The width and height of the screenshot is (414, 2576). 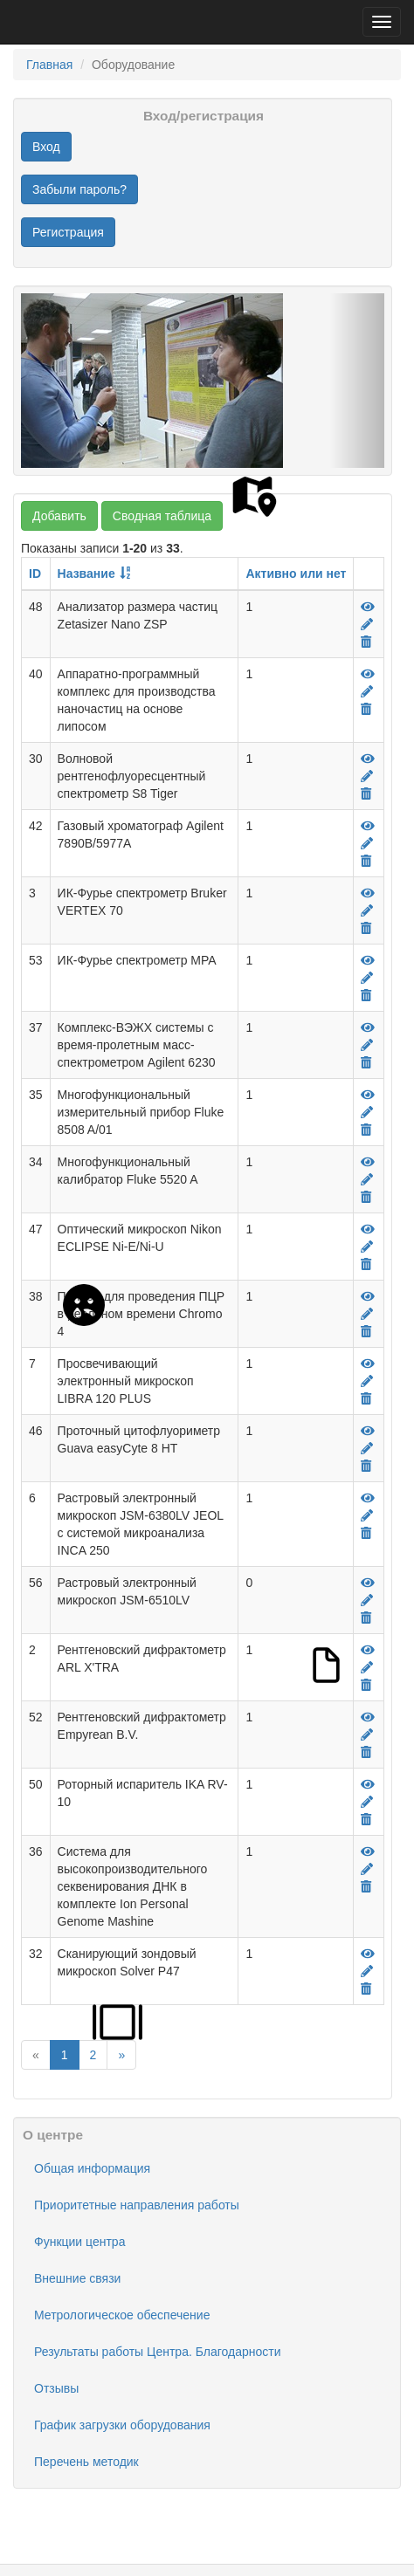 What do you see at coordinates (117, 2022) in the screenshot?
I see `start a slideshow presentation` at bounding box center [117, 2022].